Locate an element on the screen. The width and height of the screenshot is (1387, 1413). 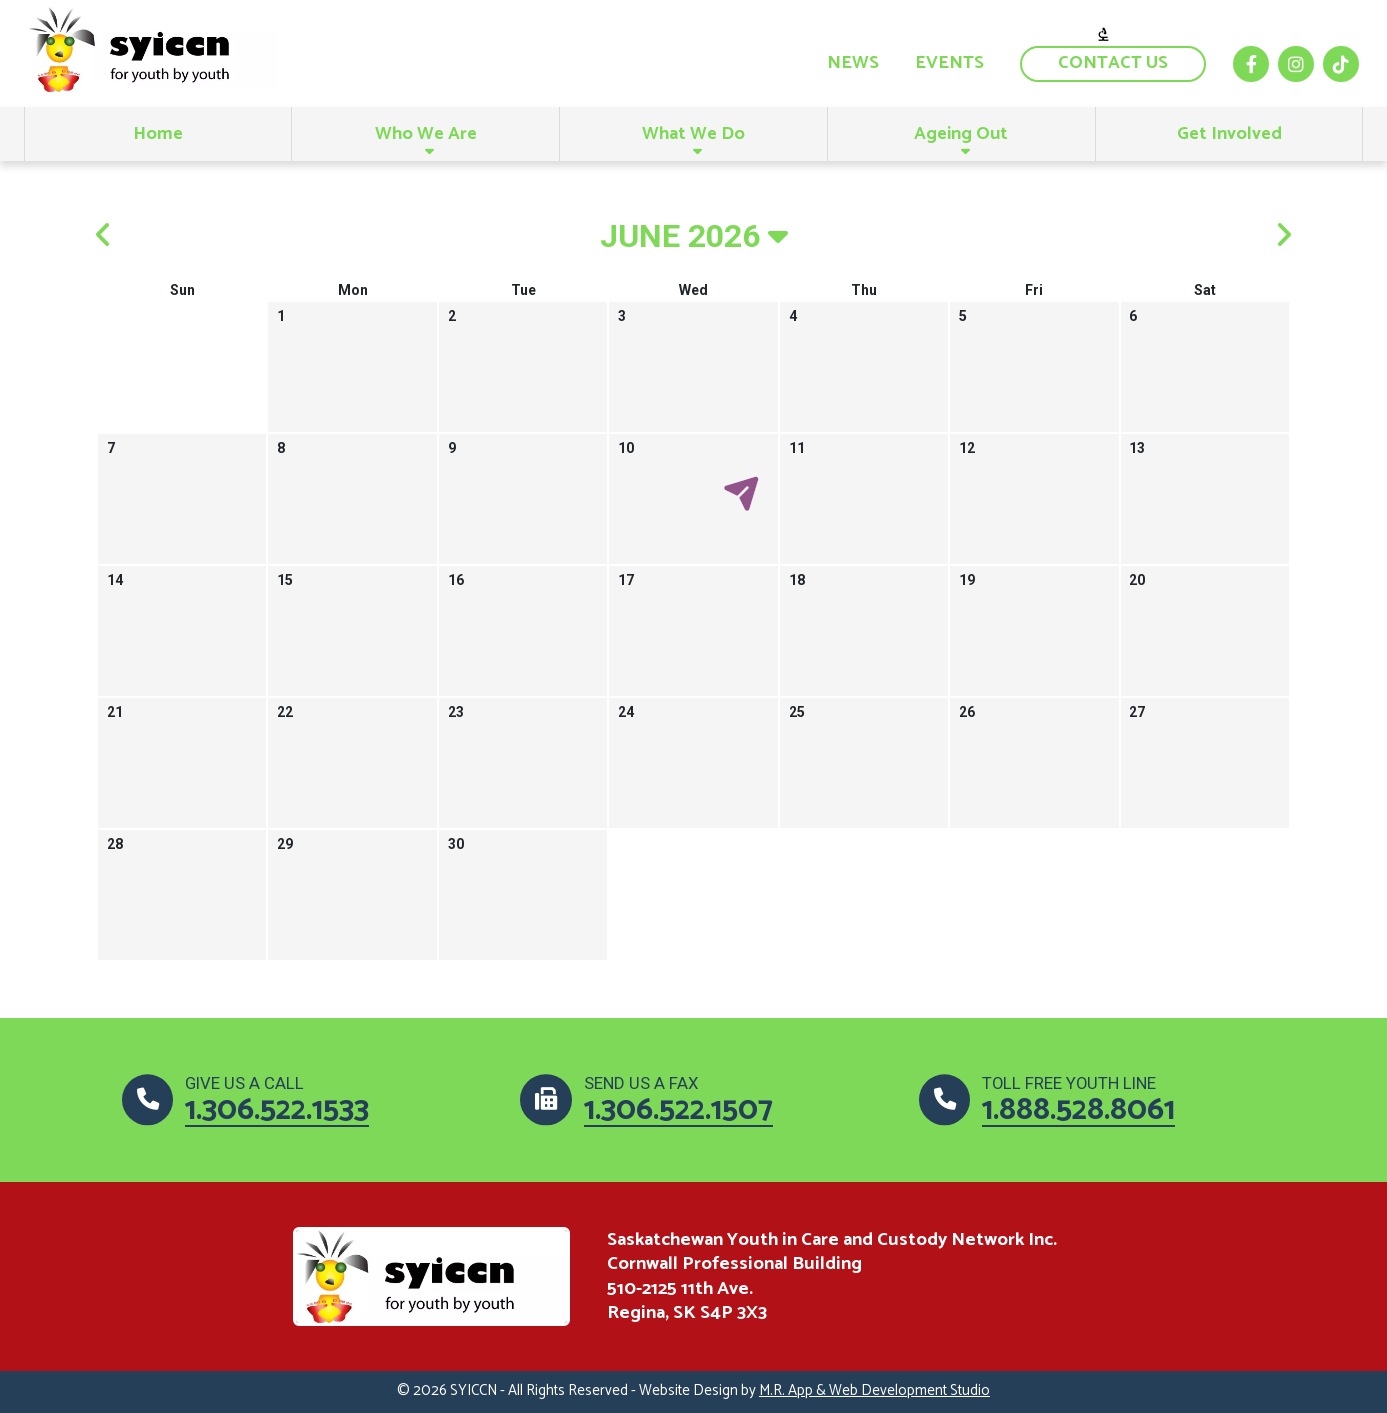
send a message is located at coordinates (742, 492).